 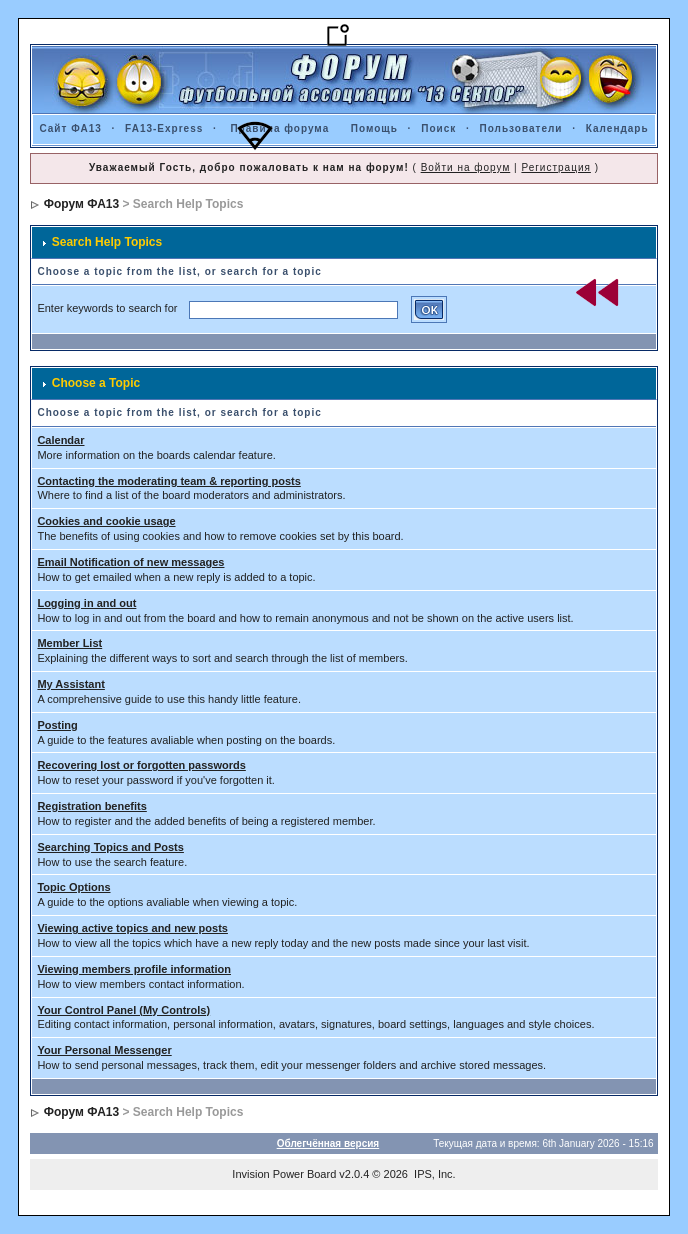 What do you see at coordinates (337, 35) in the screenshot?
I see `indicates new notifications or alerts` at bounding box center [337, 35].